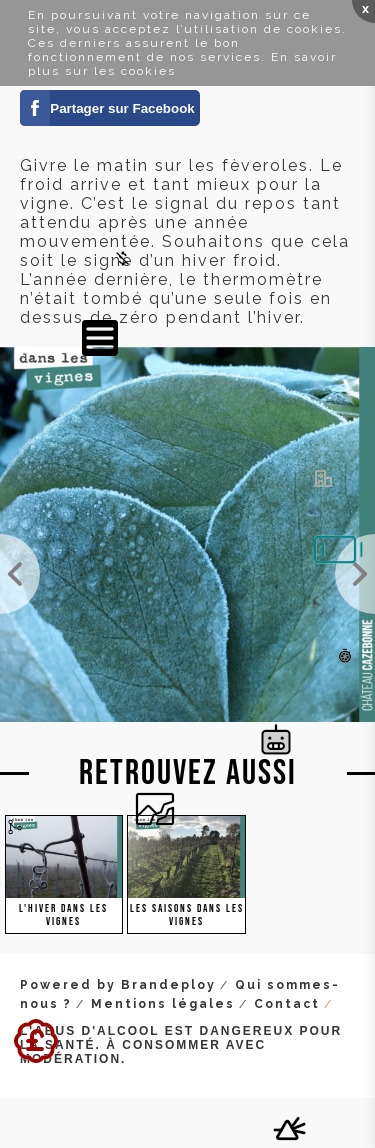 Image resolution: width=375 pixels, height=1148 pixels. Describe the element at coordinates (289, 1128) in the screenshot. I see `toggle light refraction or prism effect` at that location.